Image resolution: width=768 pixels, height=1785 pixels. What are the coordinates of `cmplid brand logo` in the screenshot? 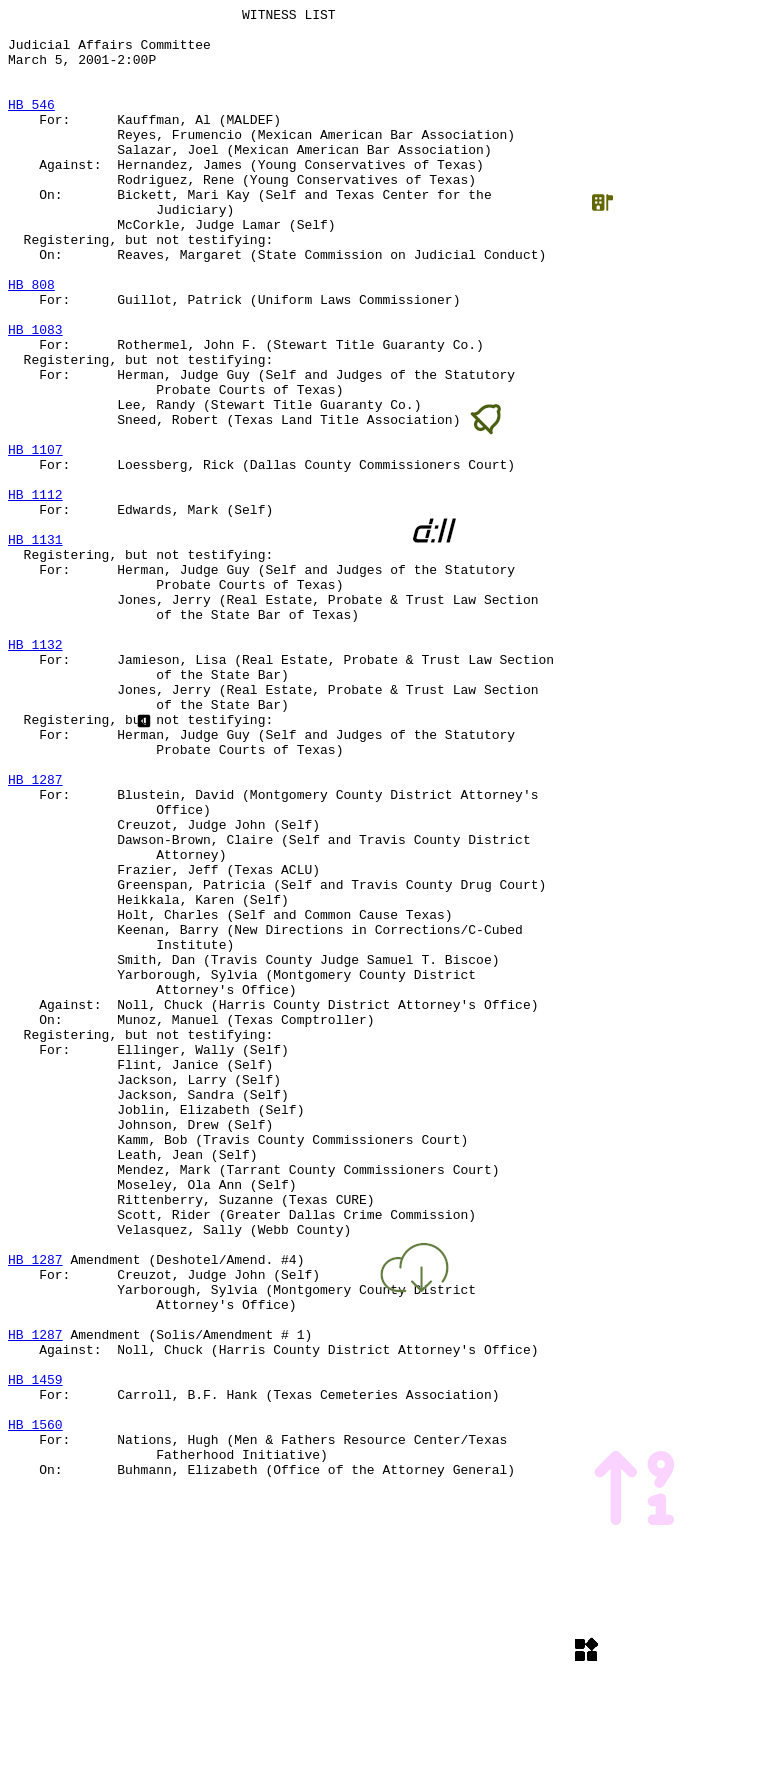 It's located at (434, 530).